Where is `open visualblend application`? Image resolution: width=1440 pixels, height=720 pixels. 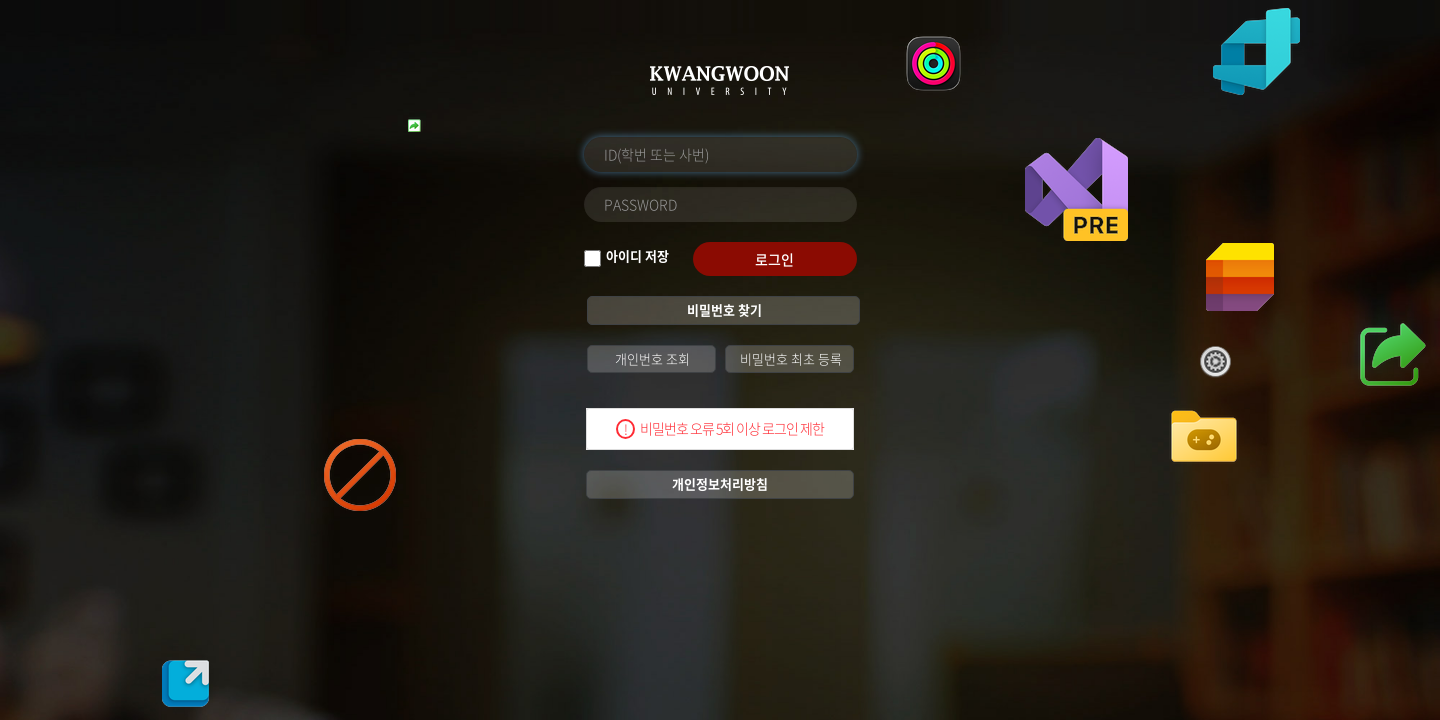
open visualblend application is located at coordinates (1256, 51).